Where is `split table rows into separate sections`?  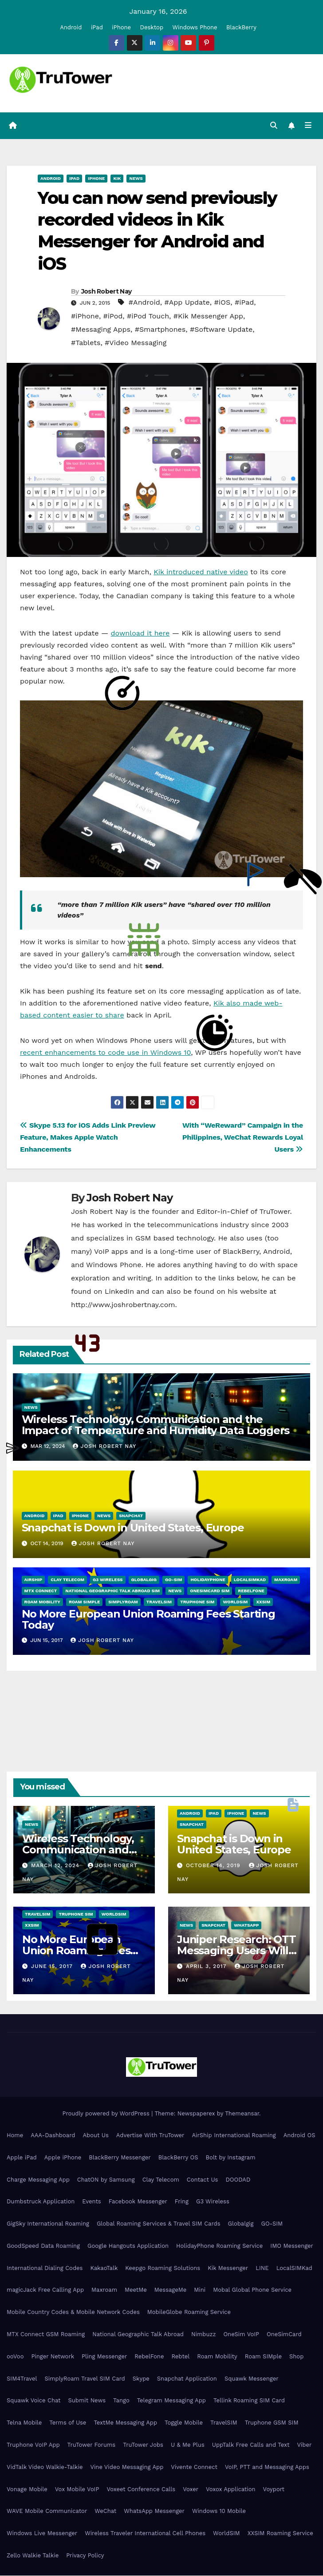
split table rows into separate sections is located at coordinates (144, 939).